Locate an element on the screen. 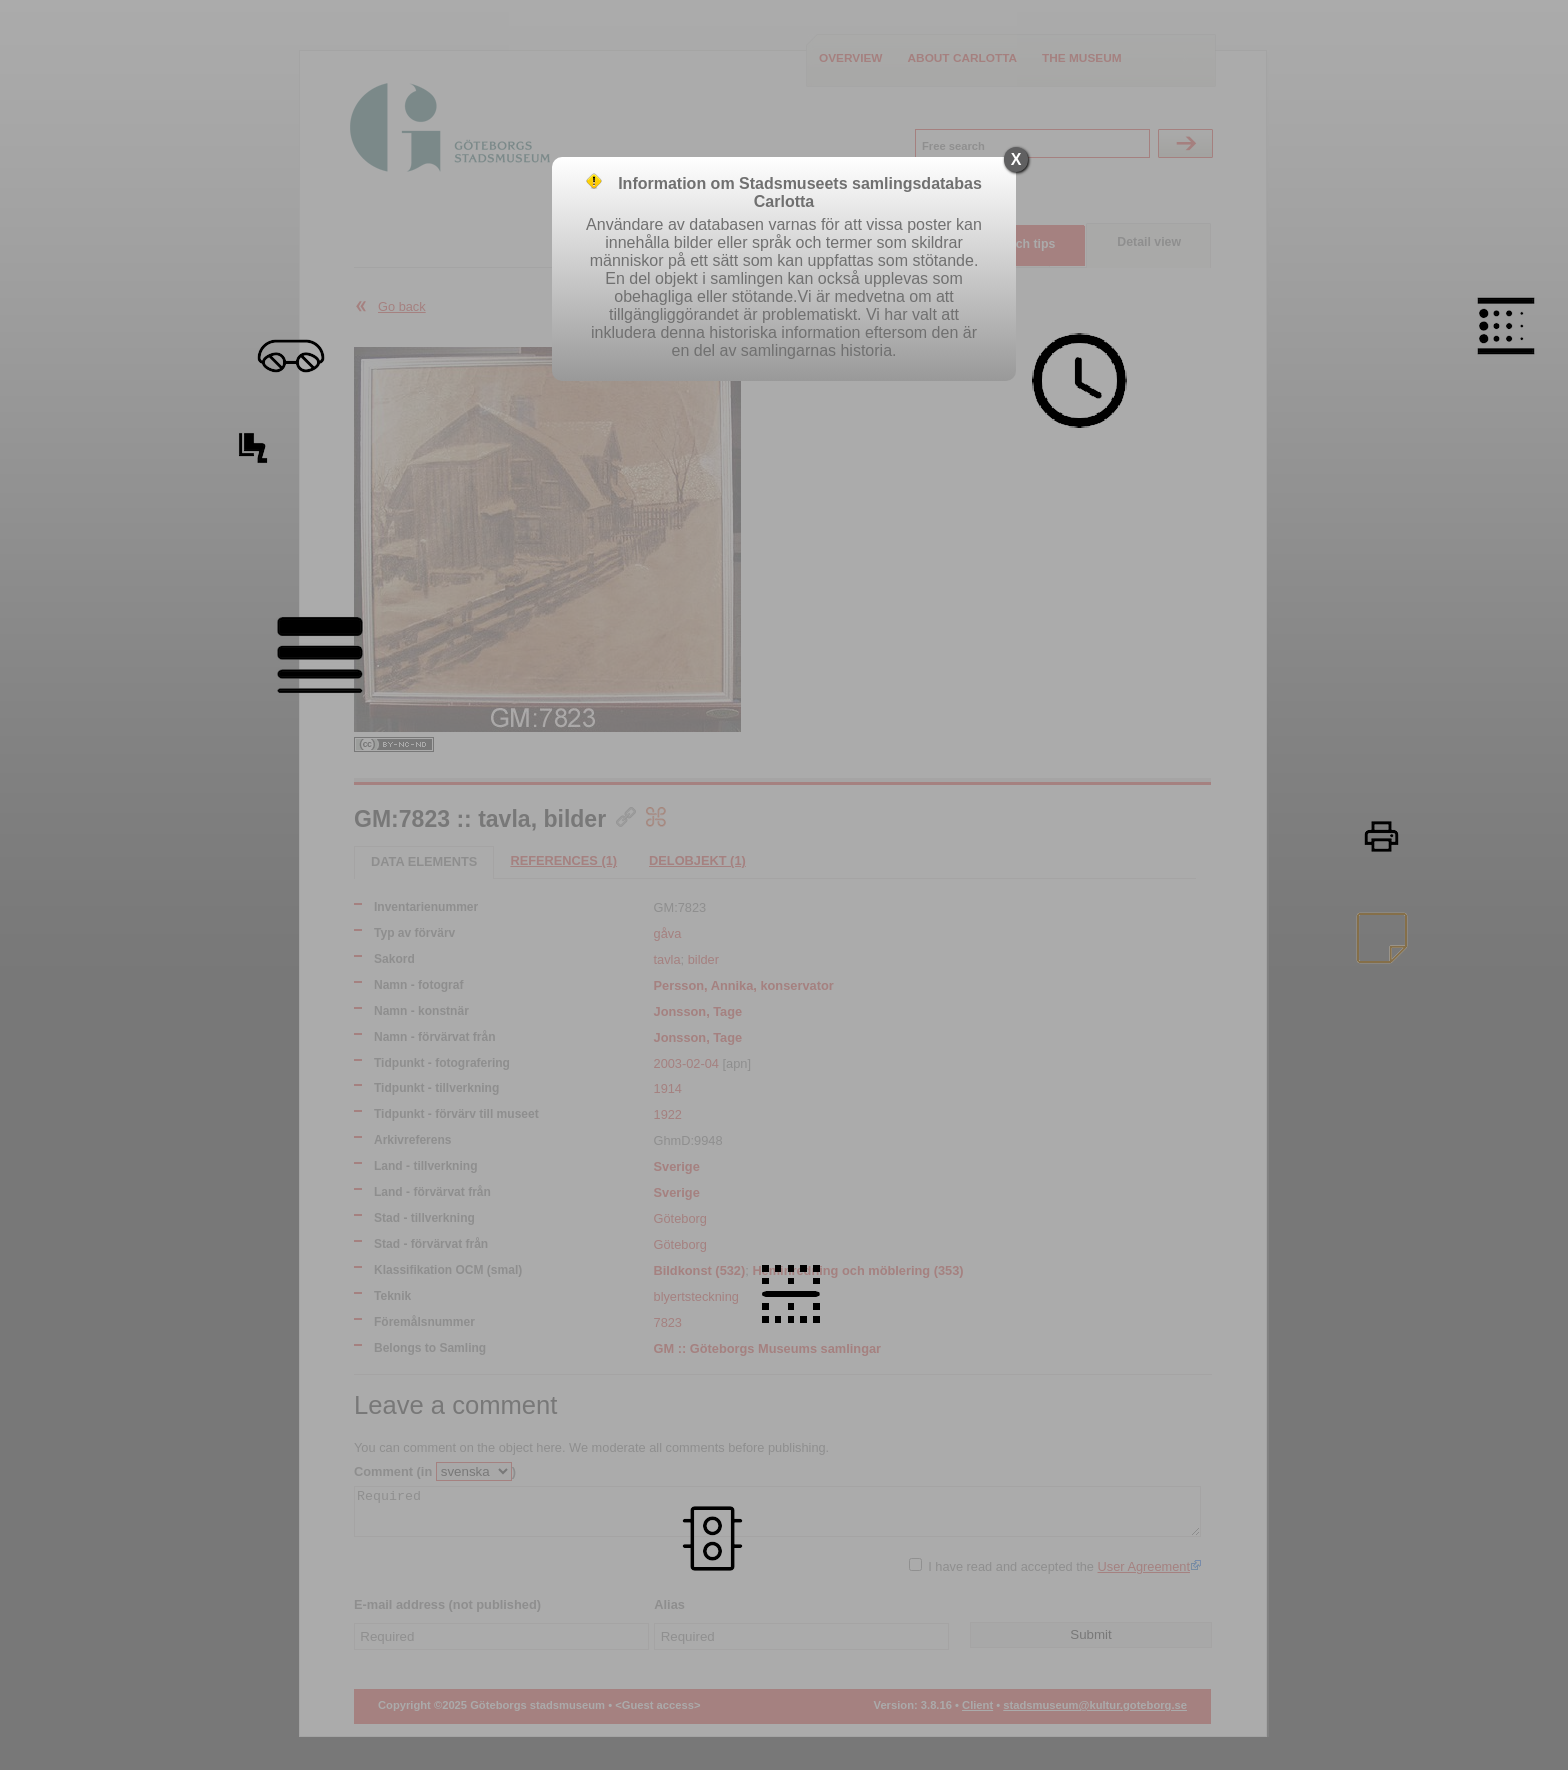 This screenshot has height=1770, width=1568. indicates reduced legroom seating option is located at coordinates (254, 448).